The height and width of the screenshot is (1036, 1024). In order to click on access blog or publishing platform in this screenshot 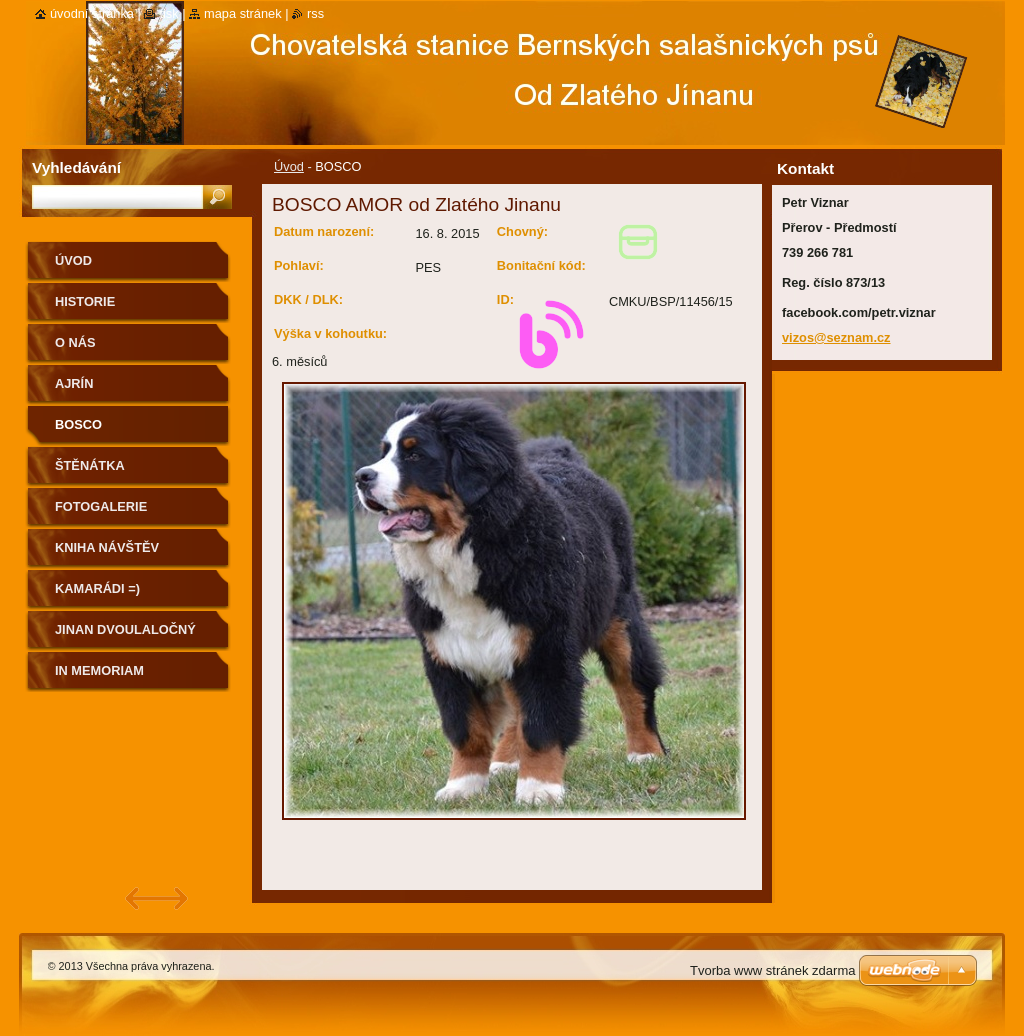, I will do `click(549, 334)`.